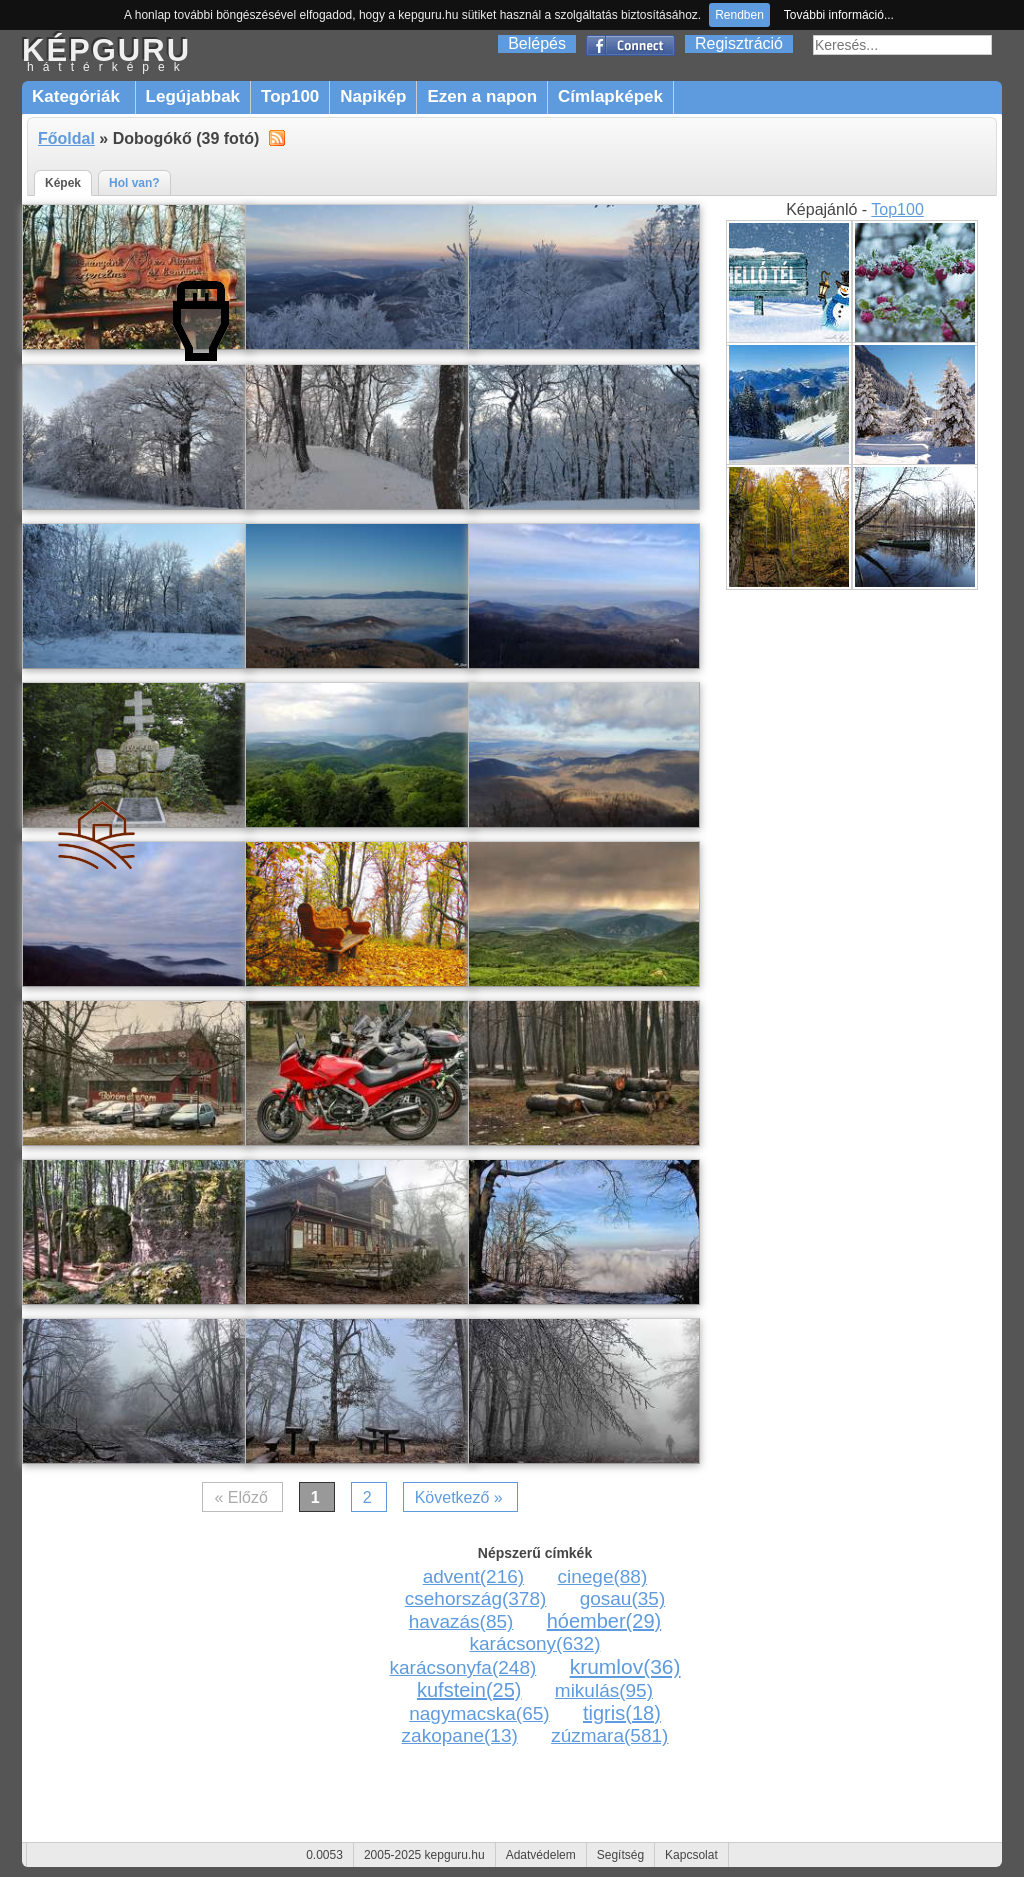 This screenshot has height=1877, width=1024. I want to click on configure HDMI input settings, so click(201, 321).